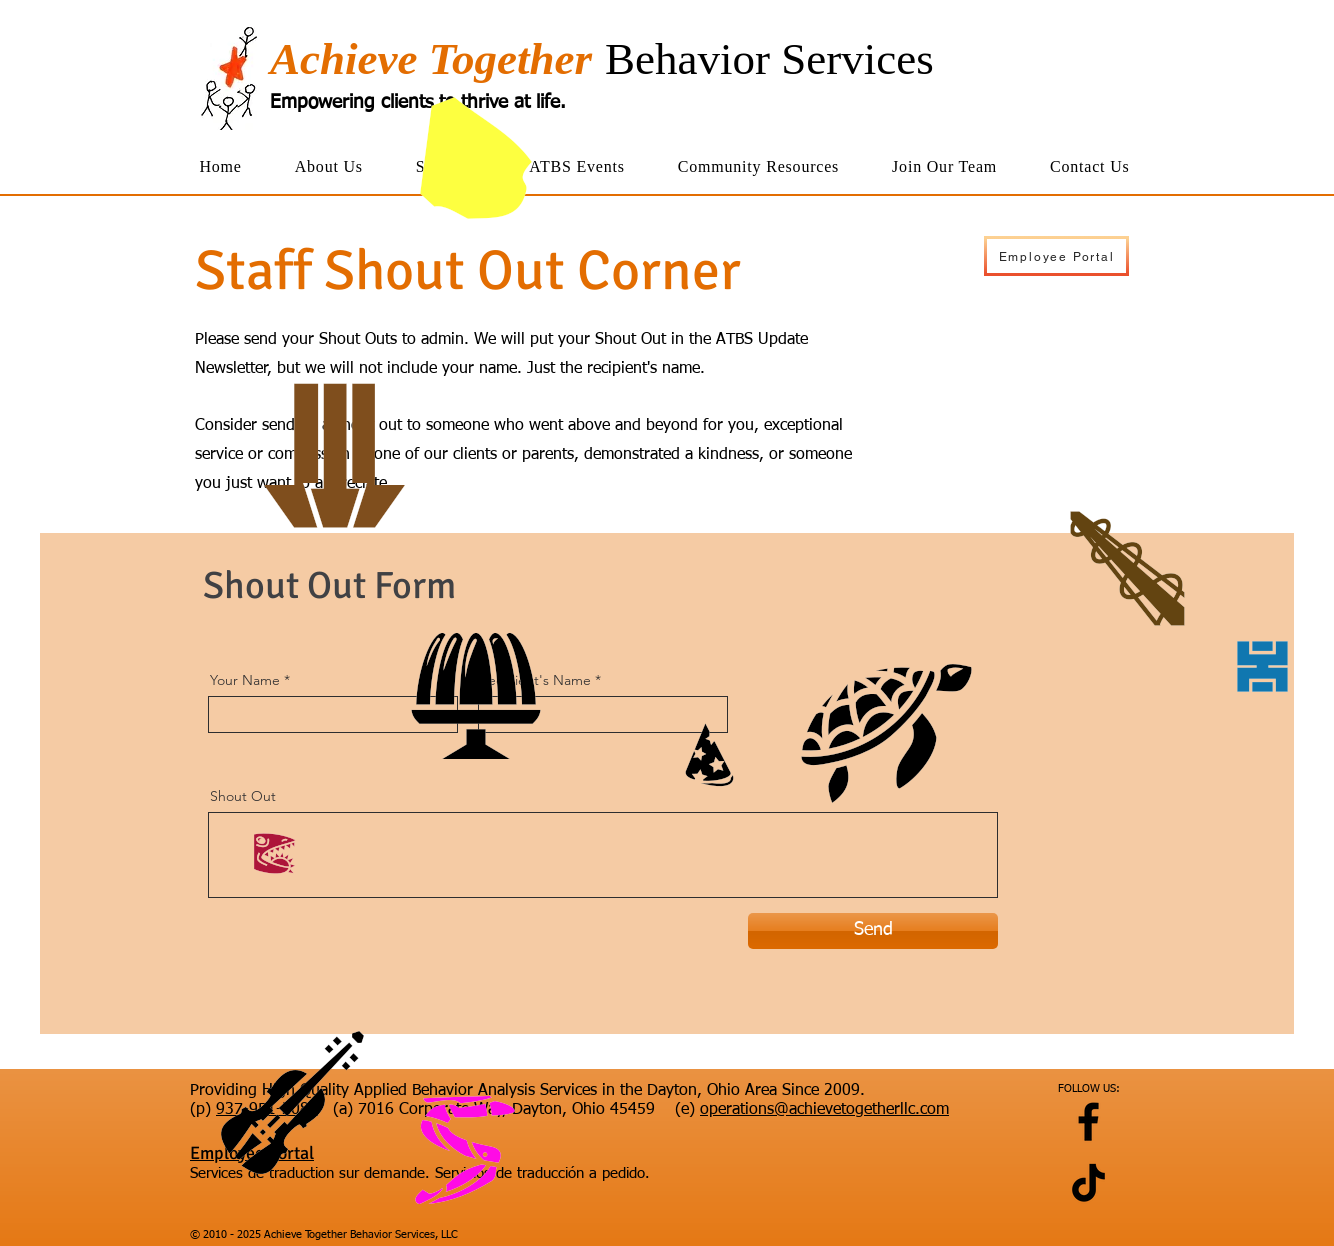 Image resolution: width=1334 pixels, height=1246 pixels. I want to click on view helicoprion creature profile, so click(274, 853).